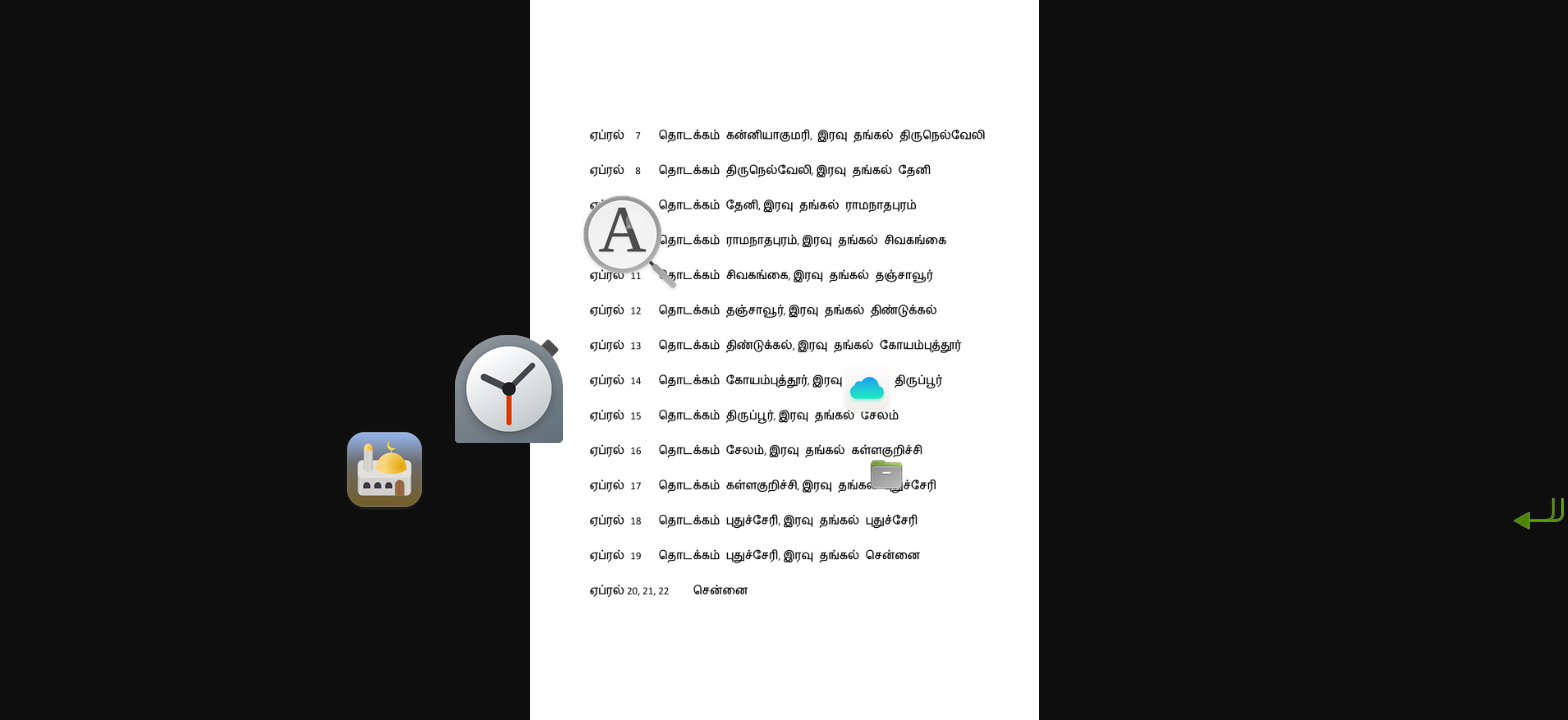 This screenshot has height=720, width=1568. What do you see at coordinates (384, 469) in the screenshot?
I see `open the vaktisalah islamic prayer times app` at bounding box center [384, 469].